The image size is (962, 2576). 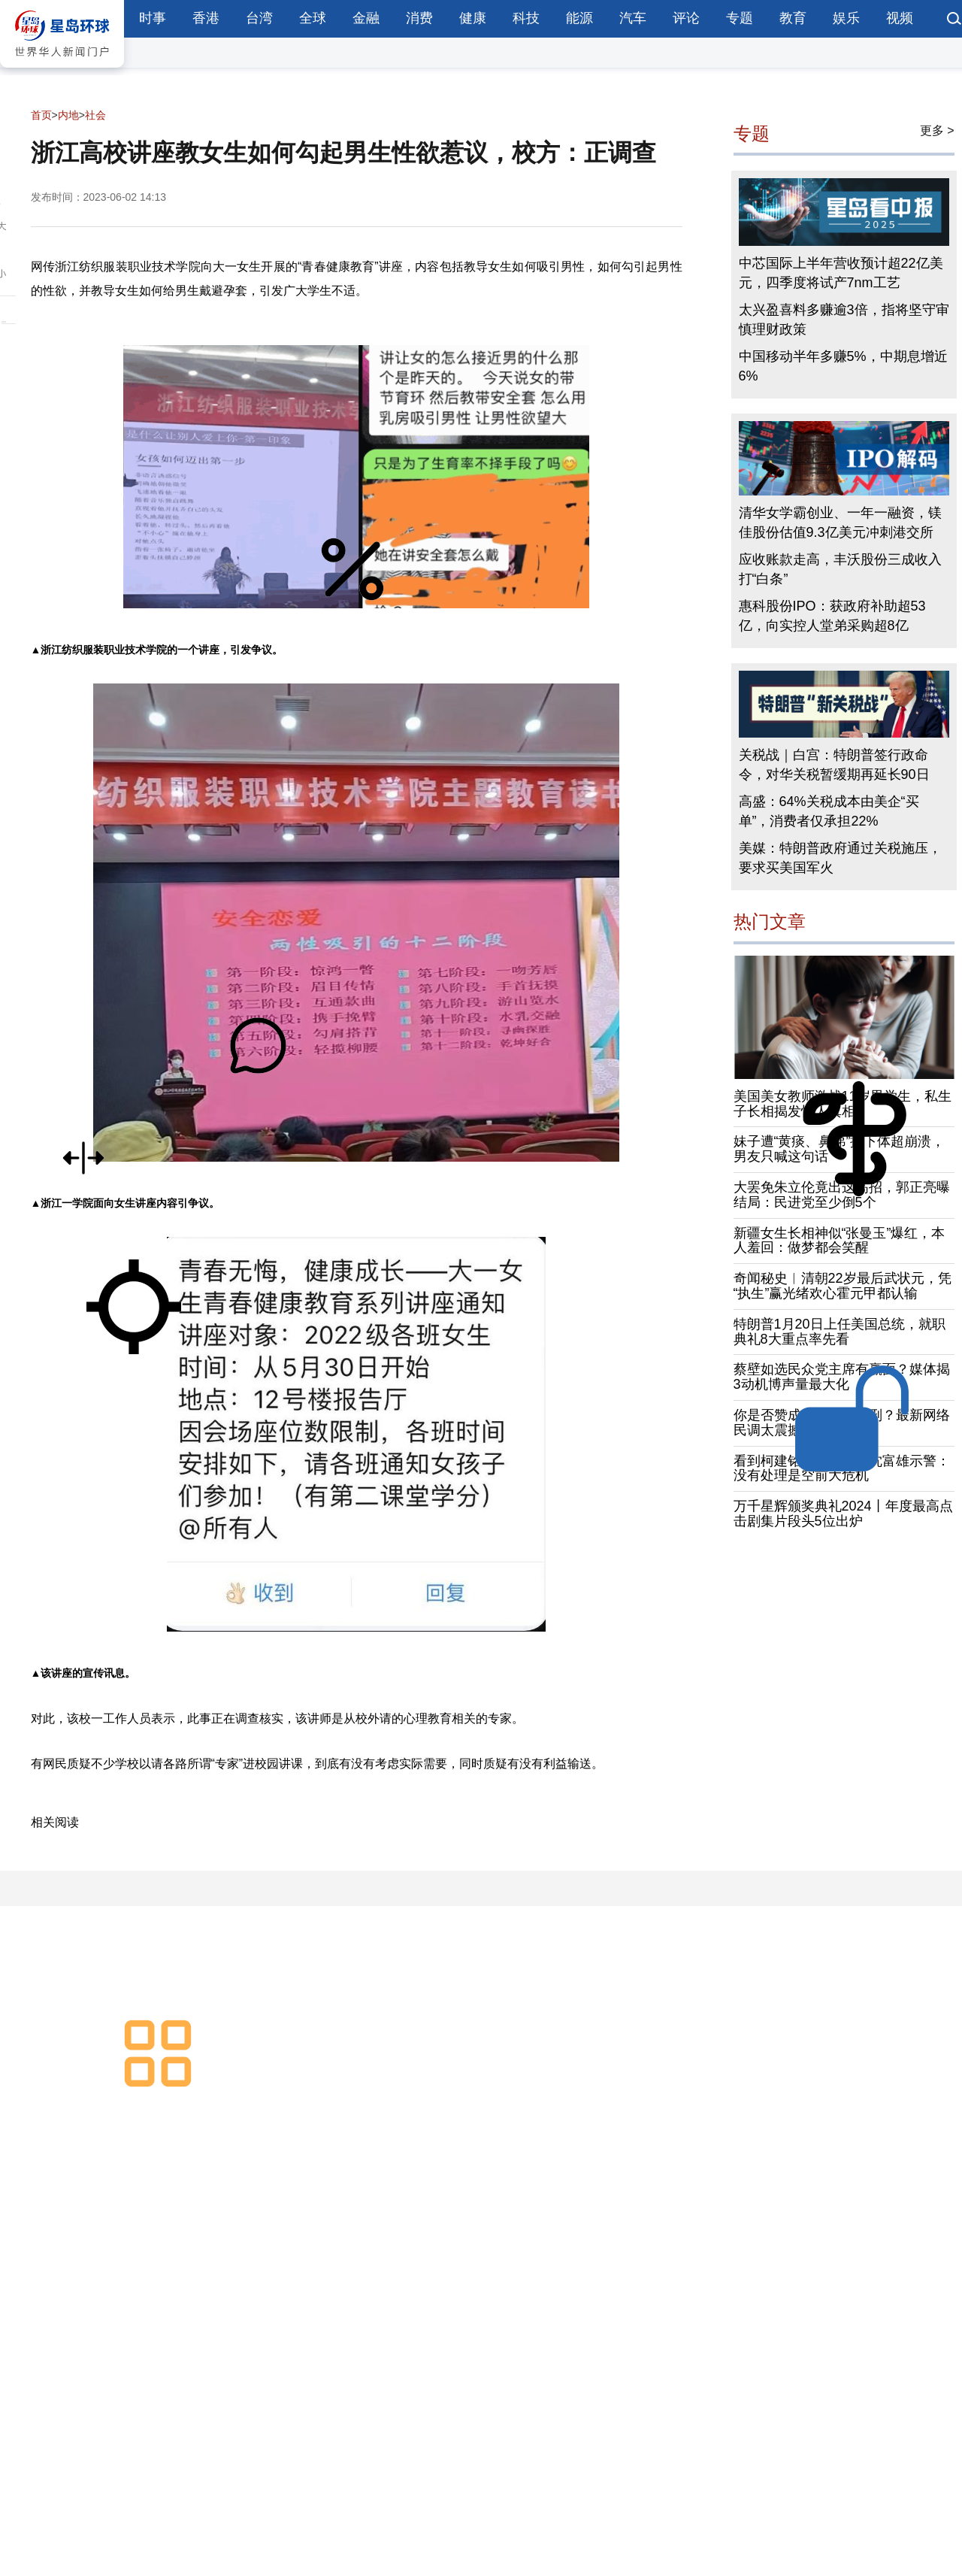 I want to click on open chat or messaging, so click(x=258, y=1045).